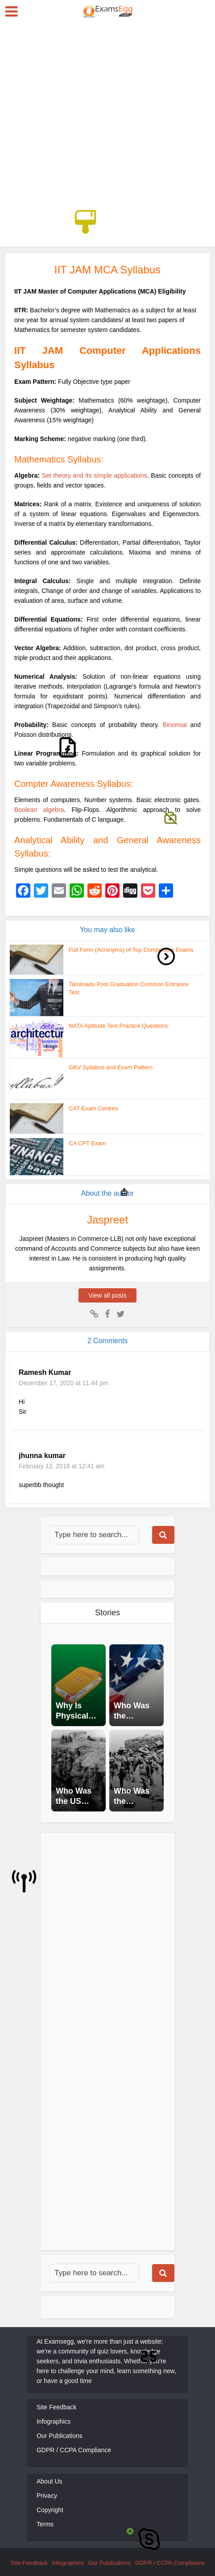 Image resolution: width=215 pixels, height=2576 pixels. Describe the element at coordinates (67, 747) in the screenshot. I see `view or open a function file` at that location.